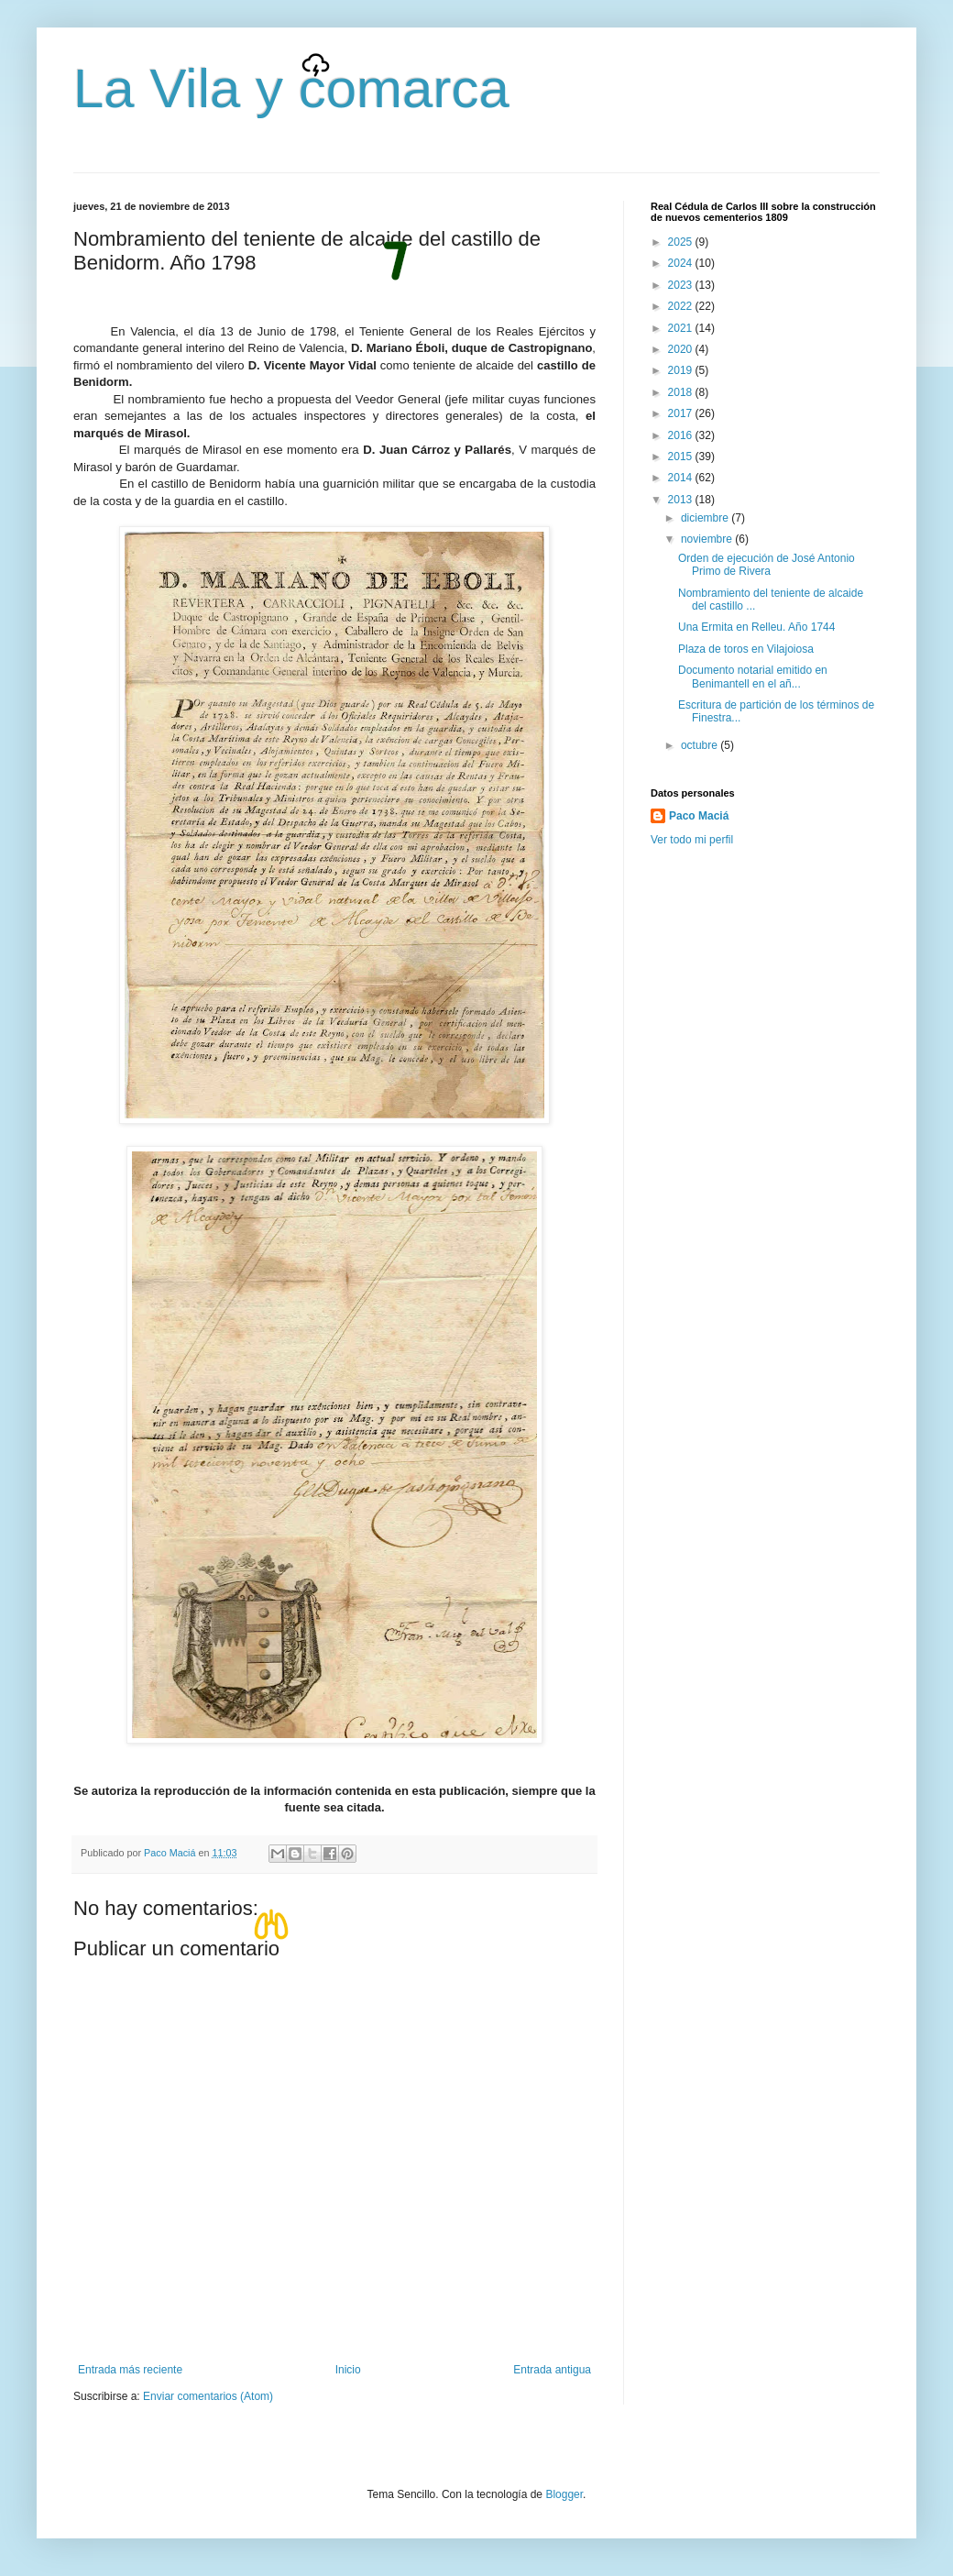 The image size is (953, 2576). Describe the element at coordinates (395, 260) in the screenshot. I see `indicates item number 7 in a list or sequence` at that location.